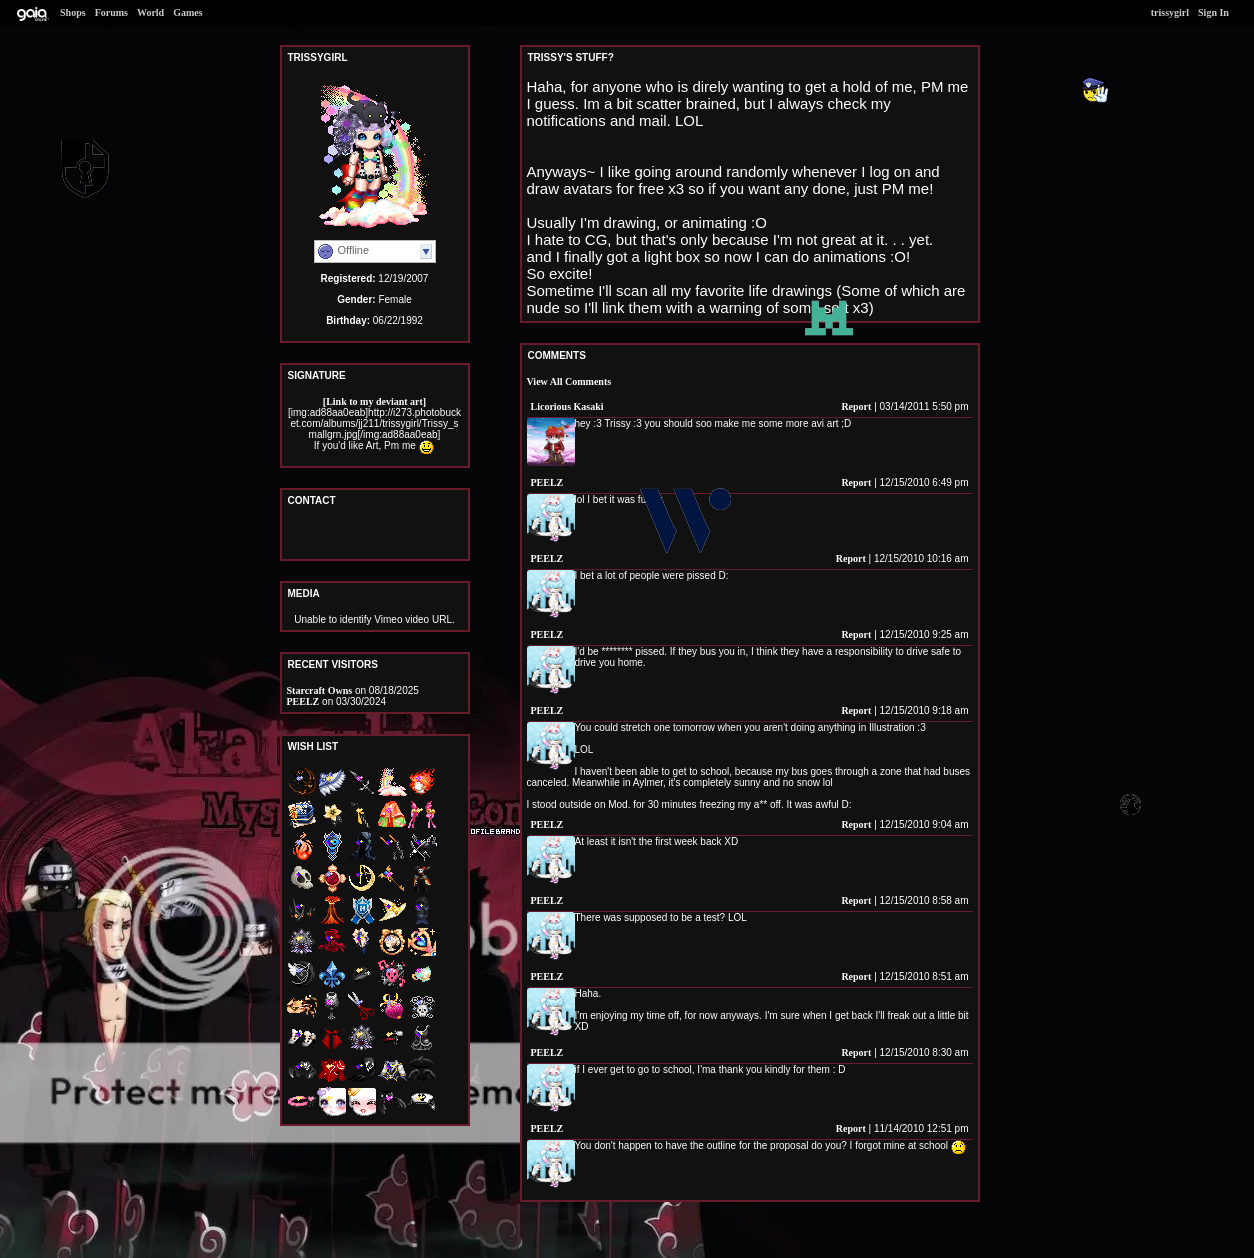 The image size is (1254, 1258). Describe the element at coordinates (829, 318) in the screenshot. I see `Mistral AI logo` at that location.